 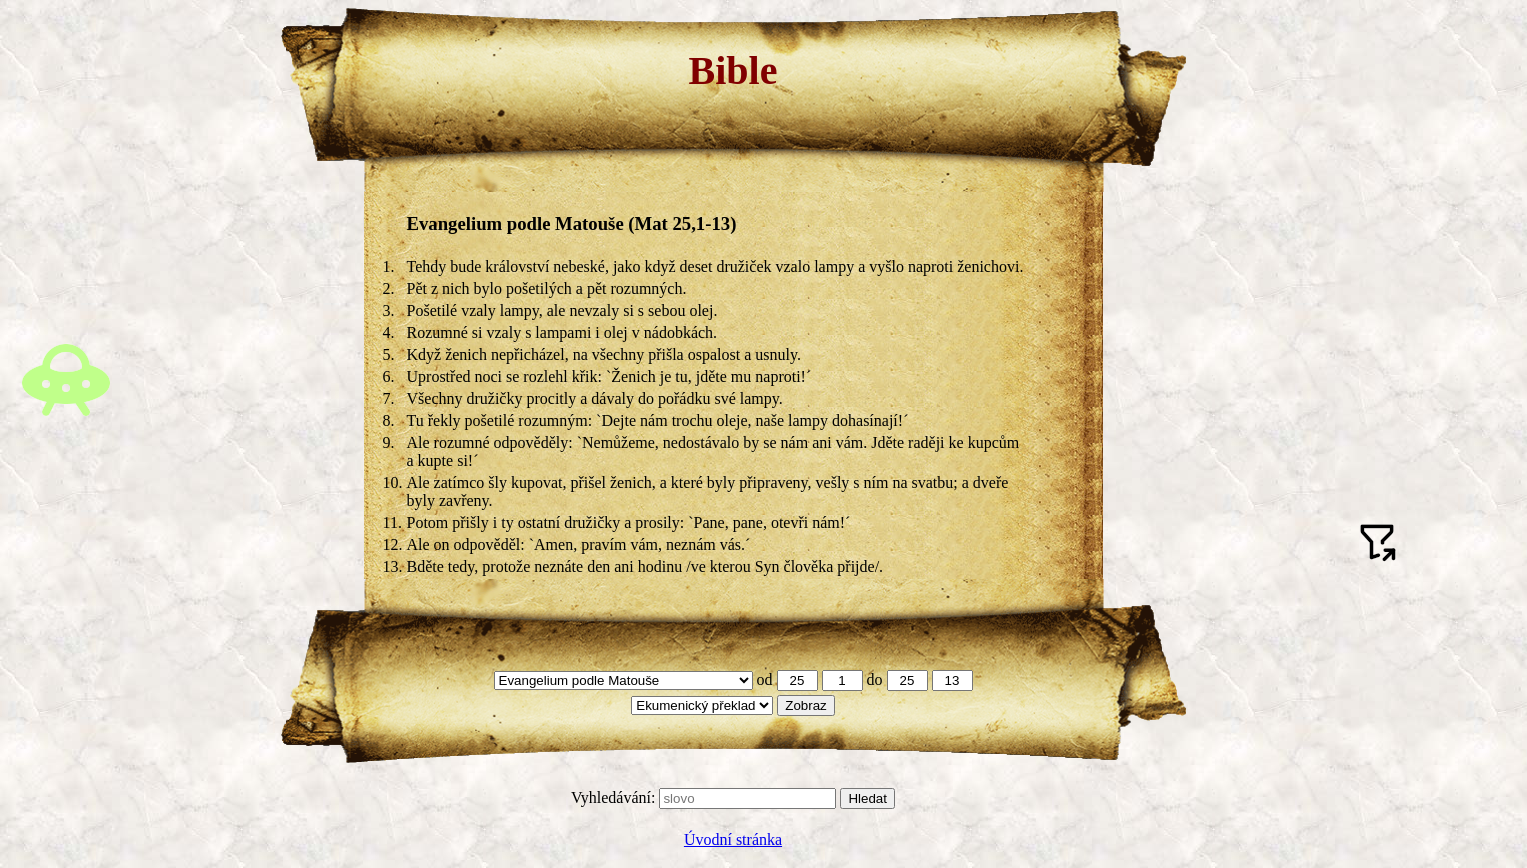 What do you see at coordinates (66, 380) in the screenshot?
I see `access sci-fi or space-themed content` at bounding box center [66, 380].